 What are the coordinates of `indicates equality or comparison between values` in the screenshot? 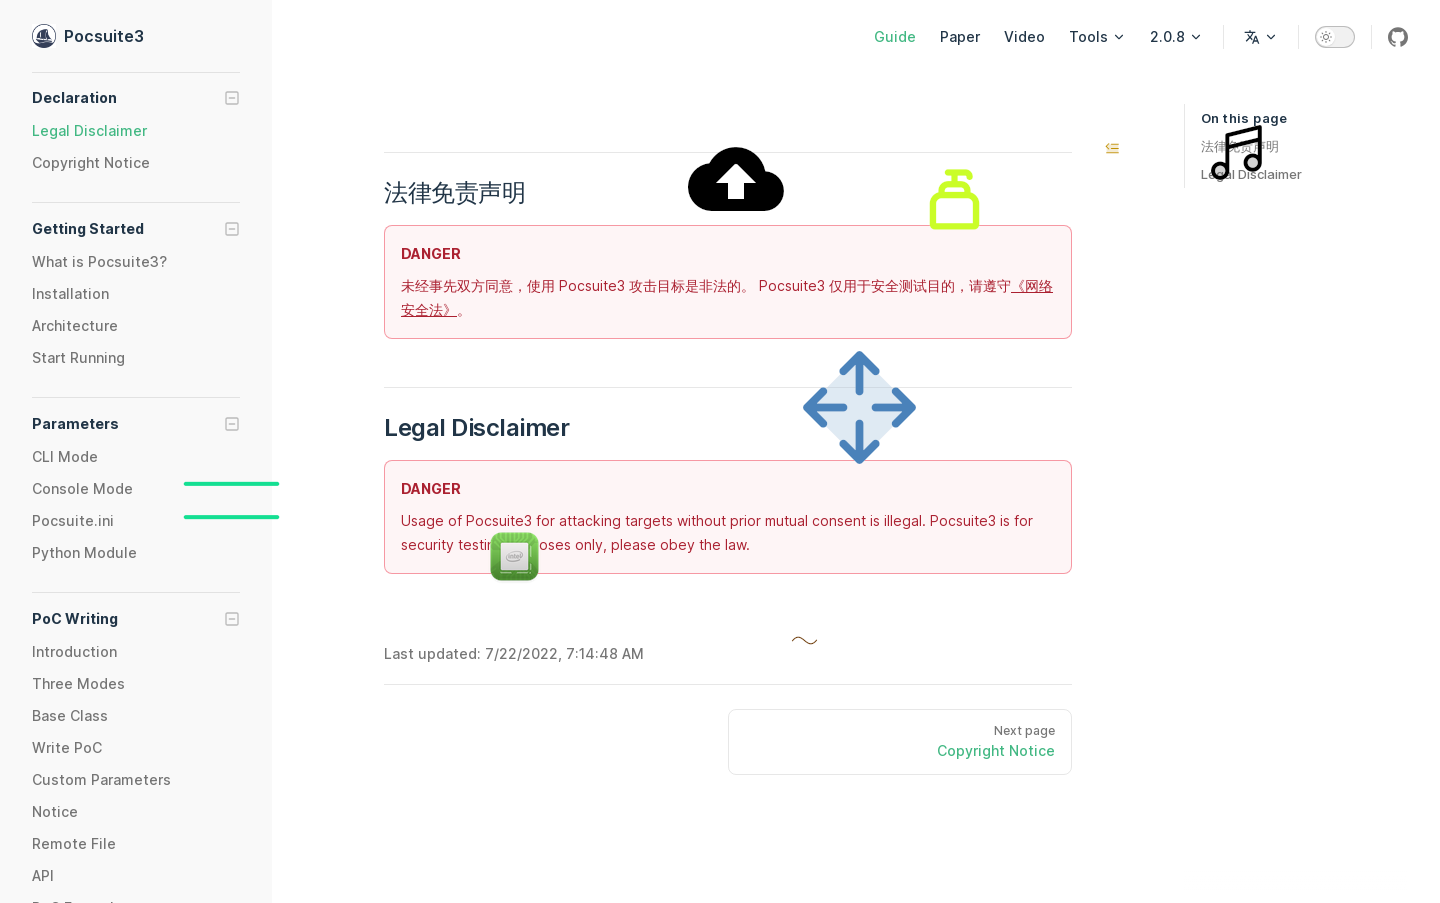 It's located at (231, 500).